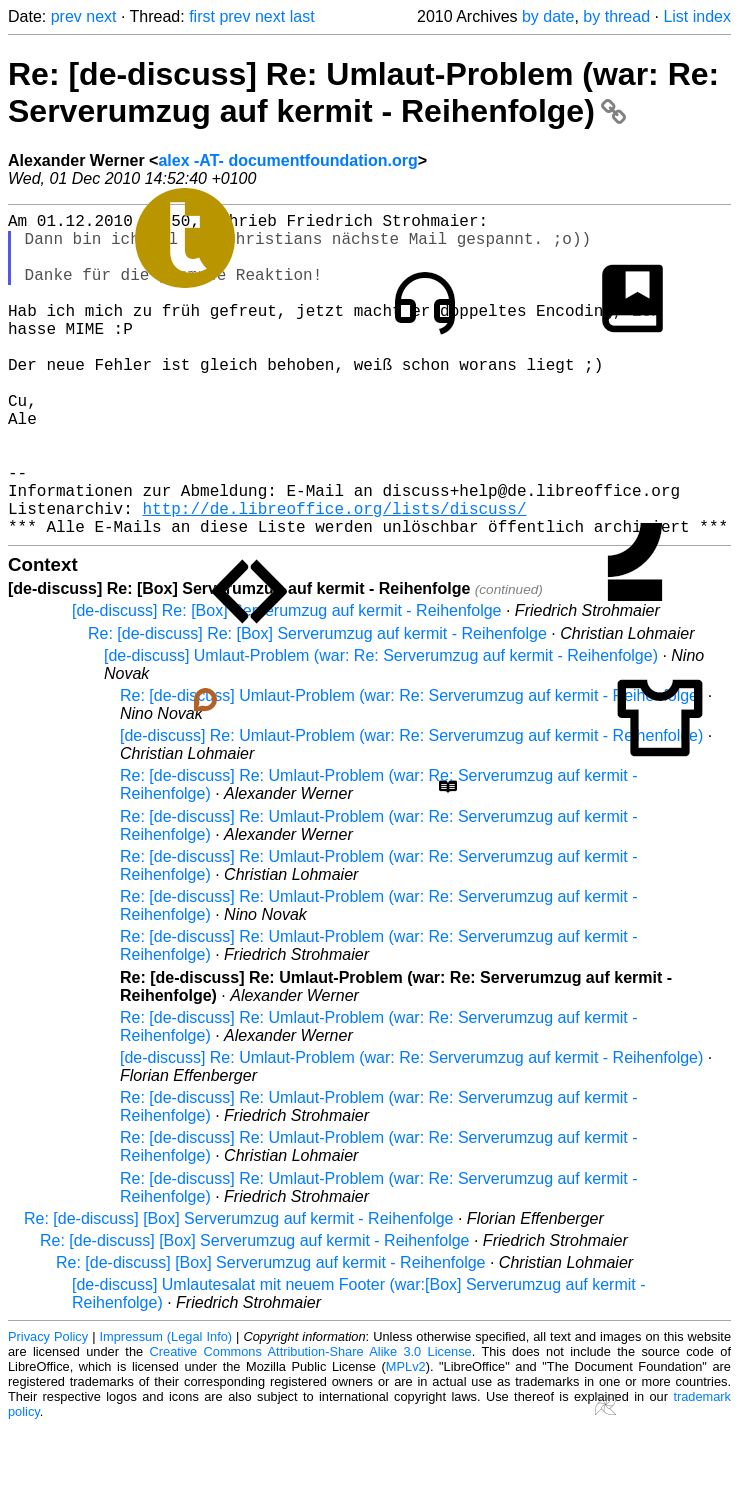 This screenshot has width=739, height=1499. Describe the element at coordinates (605, 1404) in the screenshot. I see `apache airflow logo` at that location.